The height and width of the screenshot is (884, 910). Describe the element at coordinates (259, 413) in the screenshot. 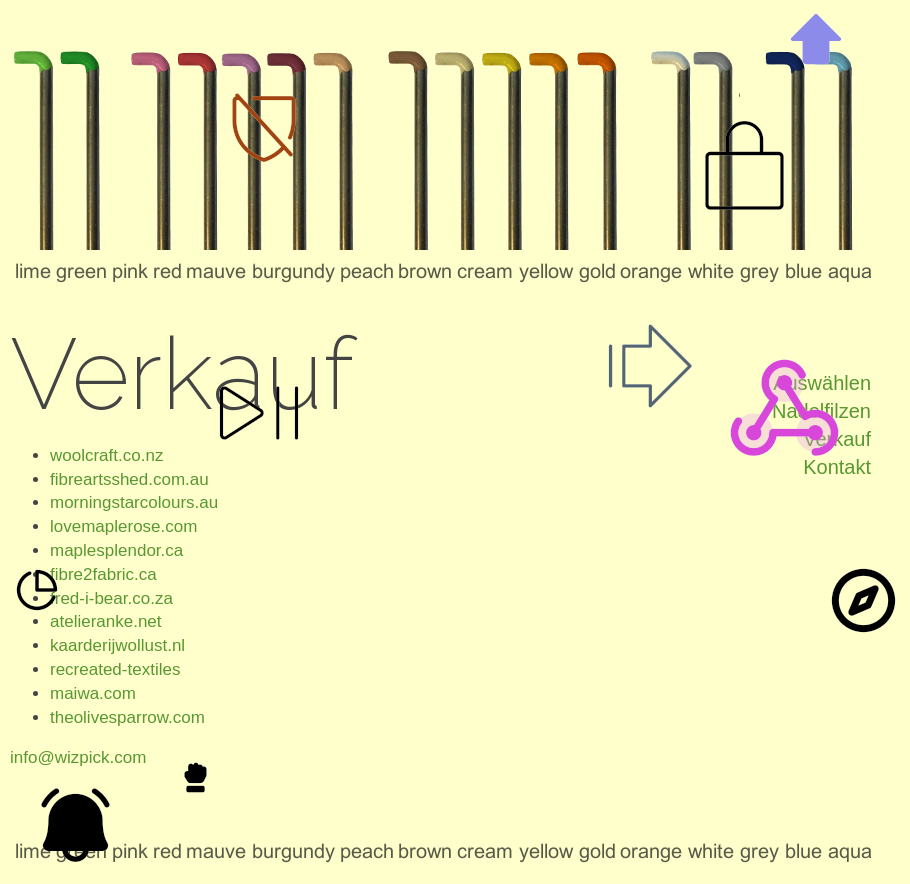

I see `toggle between play and pause states` at that location.